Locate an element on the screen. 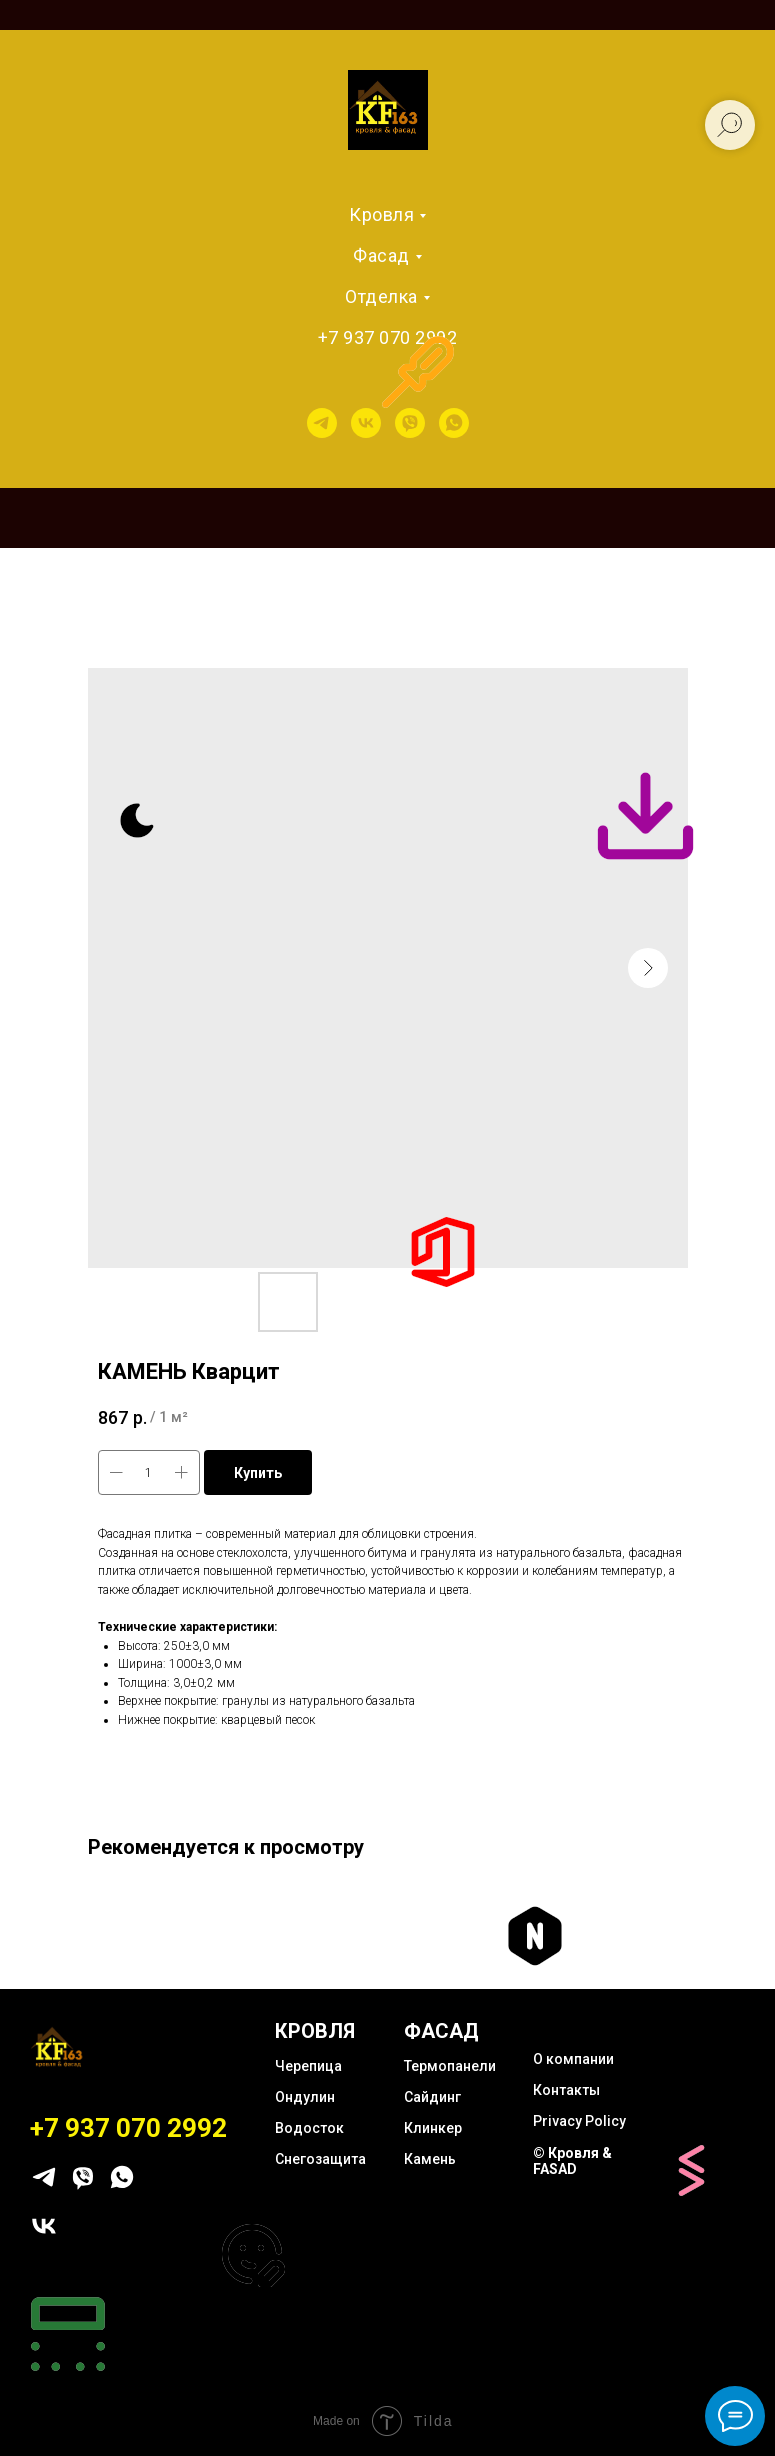 The image size is (775, 2456). access settings or configuration options is located at coordinates (418, 372).